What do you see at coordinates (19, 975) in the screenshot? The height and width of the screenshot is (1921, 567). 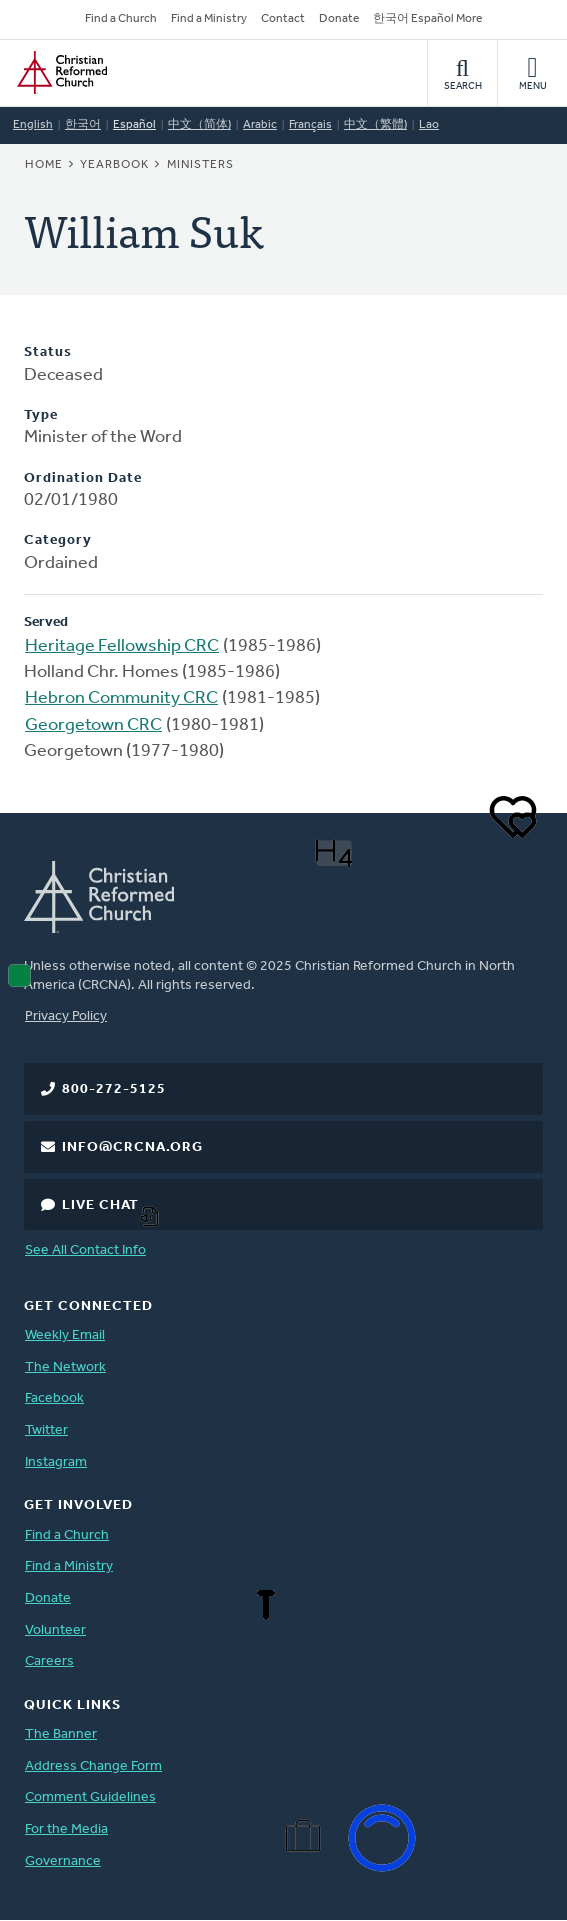 I see `stop media playback` at bounding box center [19, 975].